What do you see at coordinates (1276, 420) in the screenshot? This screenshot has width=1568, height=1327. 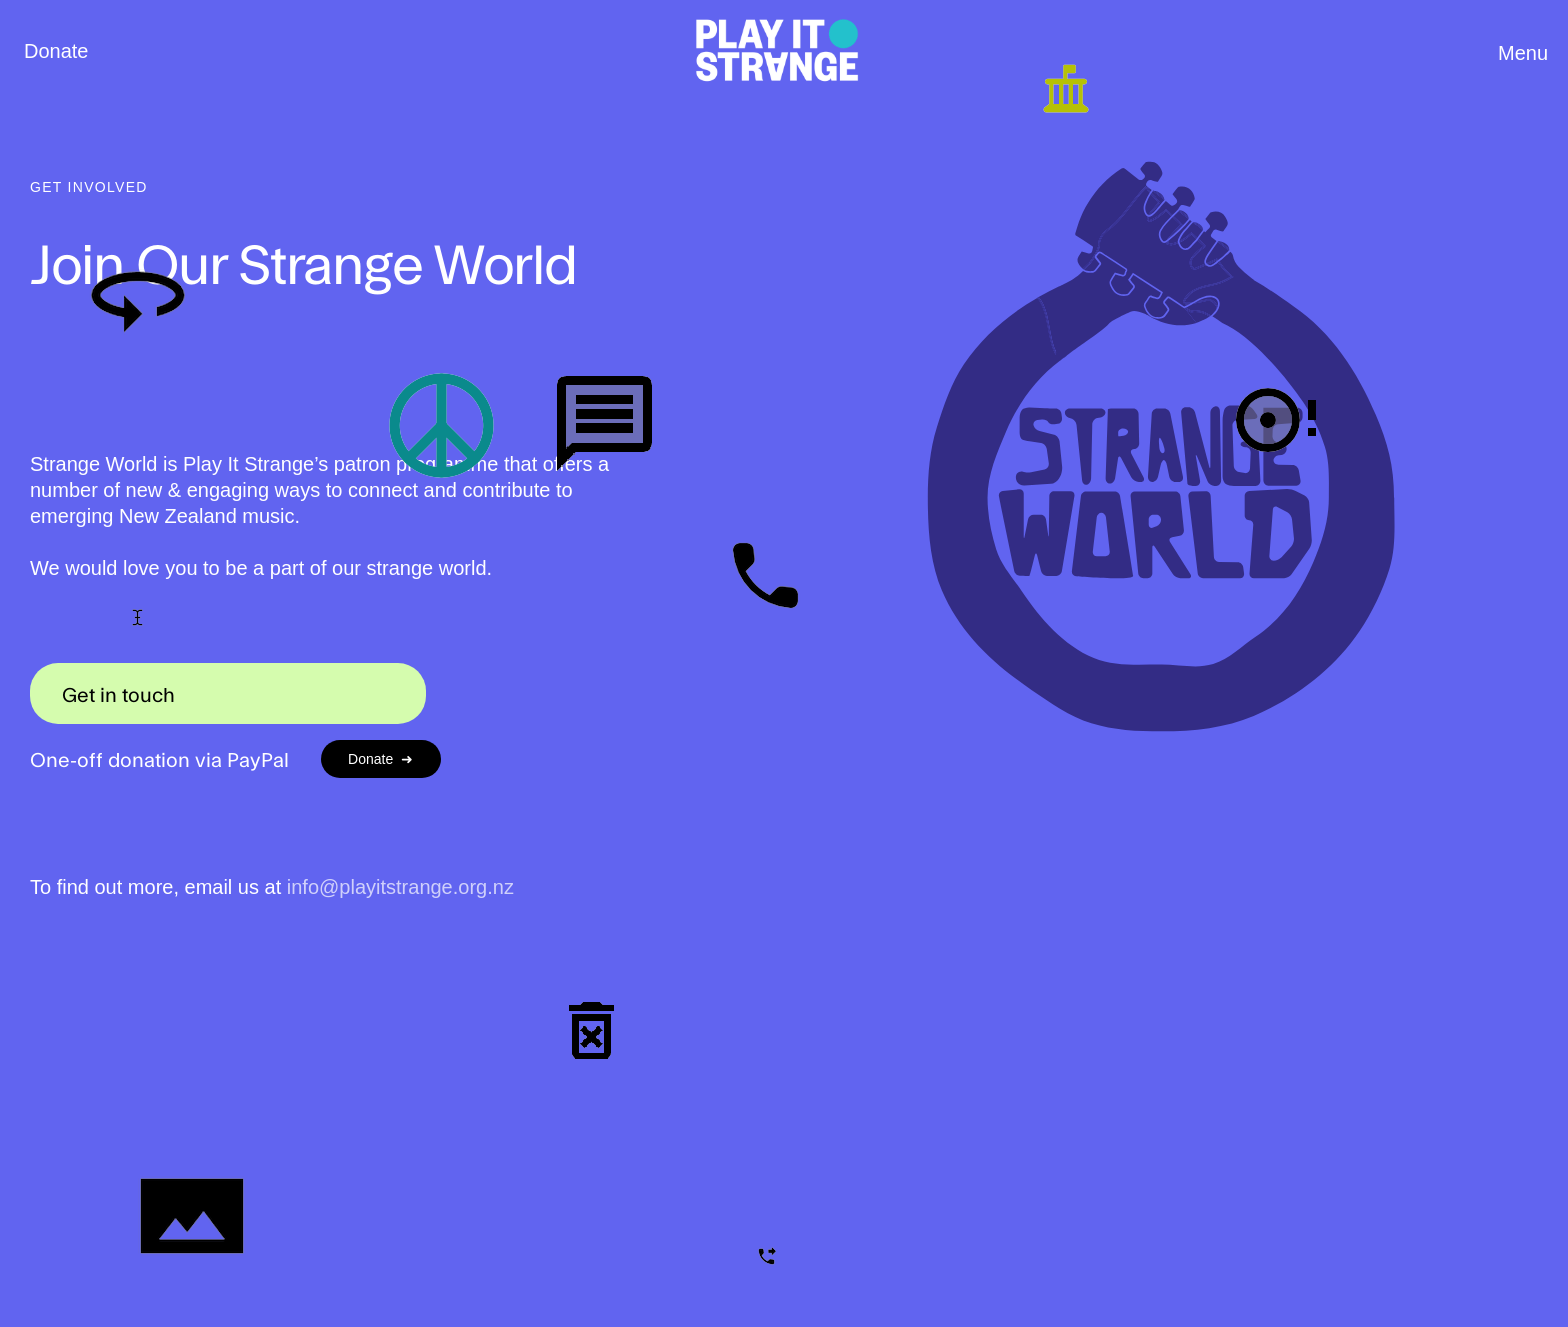 I see `indicates storage disc is full` at bounding box center [1276, 420].